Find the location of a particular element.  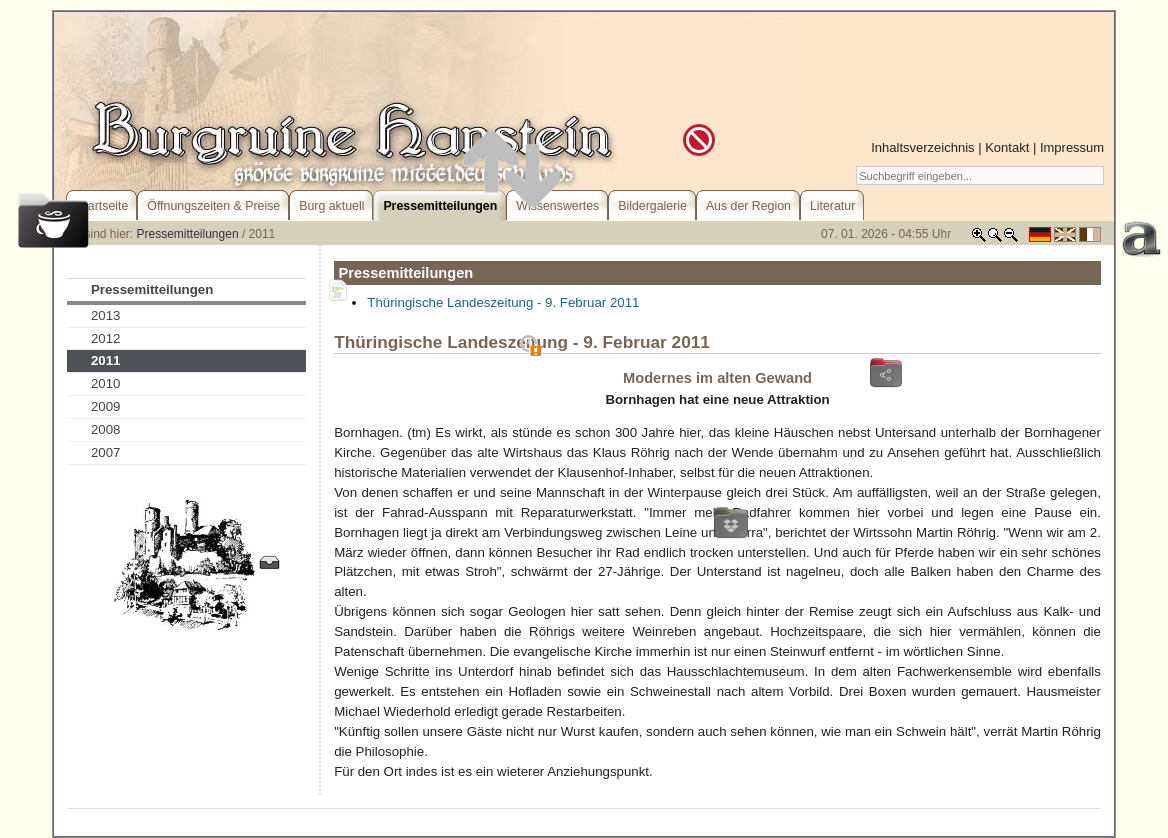

apply bold formatting to selected text is located at coordinates (1141, 239).